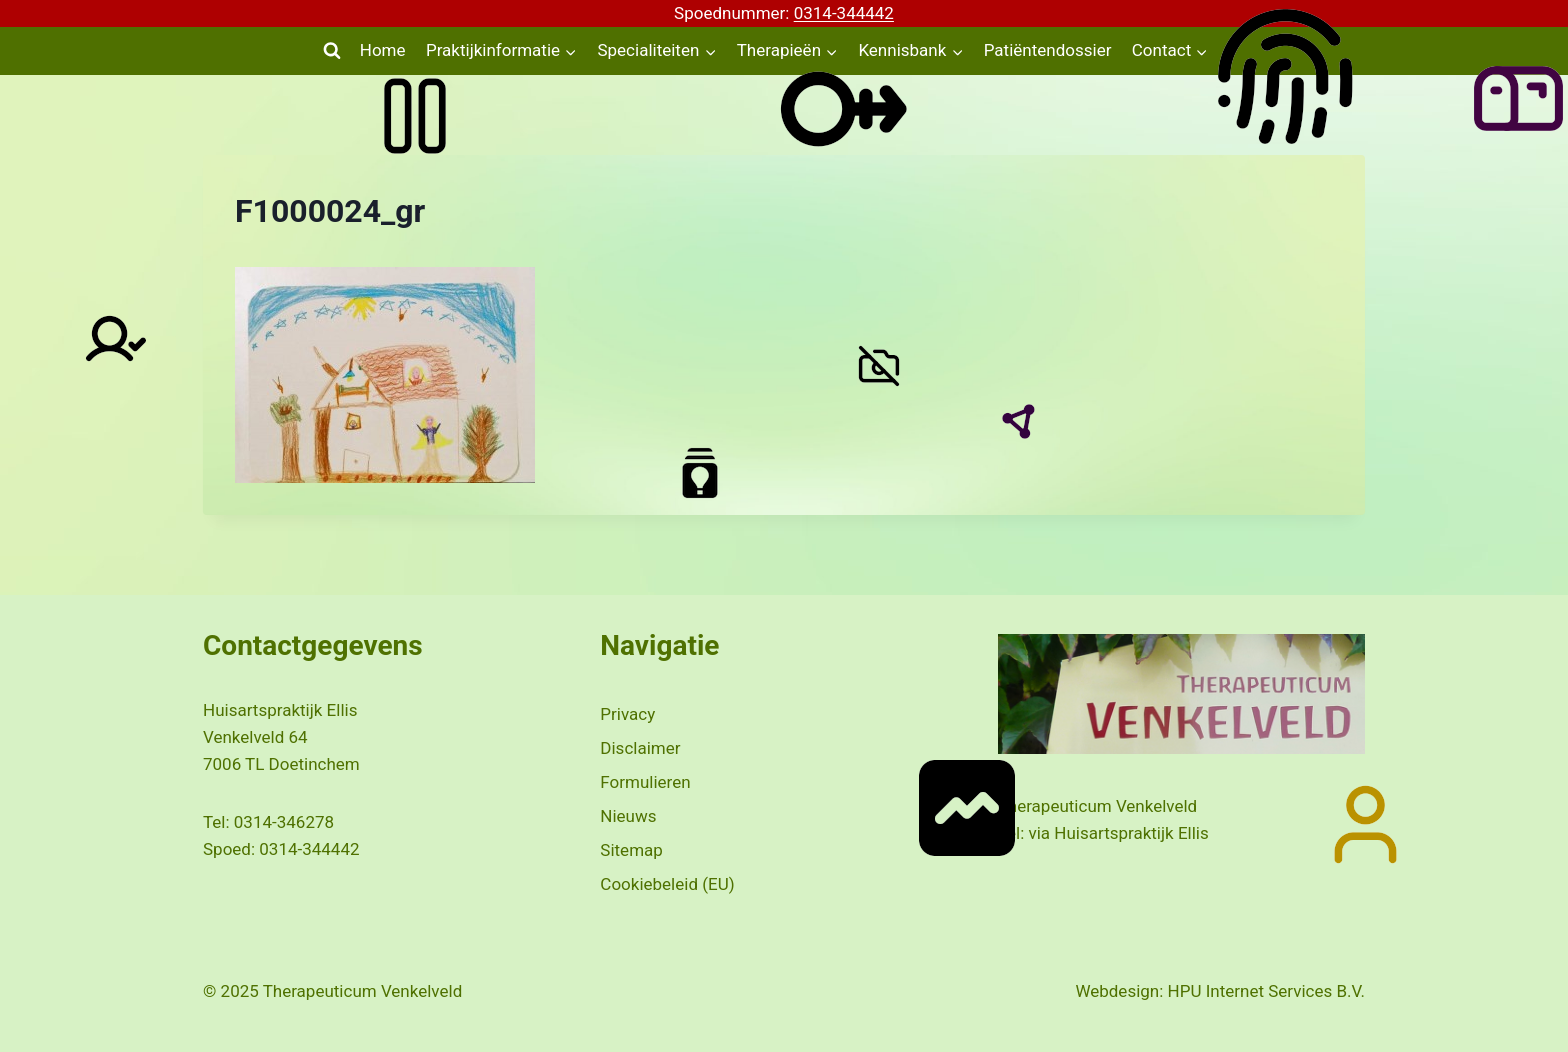 This screenshot has height=1052, width=1568. I want to click on enable fingerprint authentication, so click(1285, 76).